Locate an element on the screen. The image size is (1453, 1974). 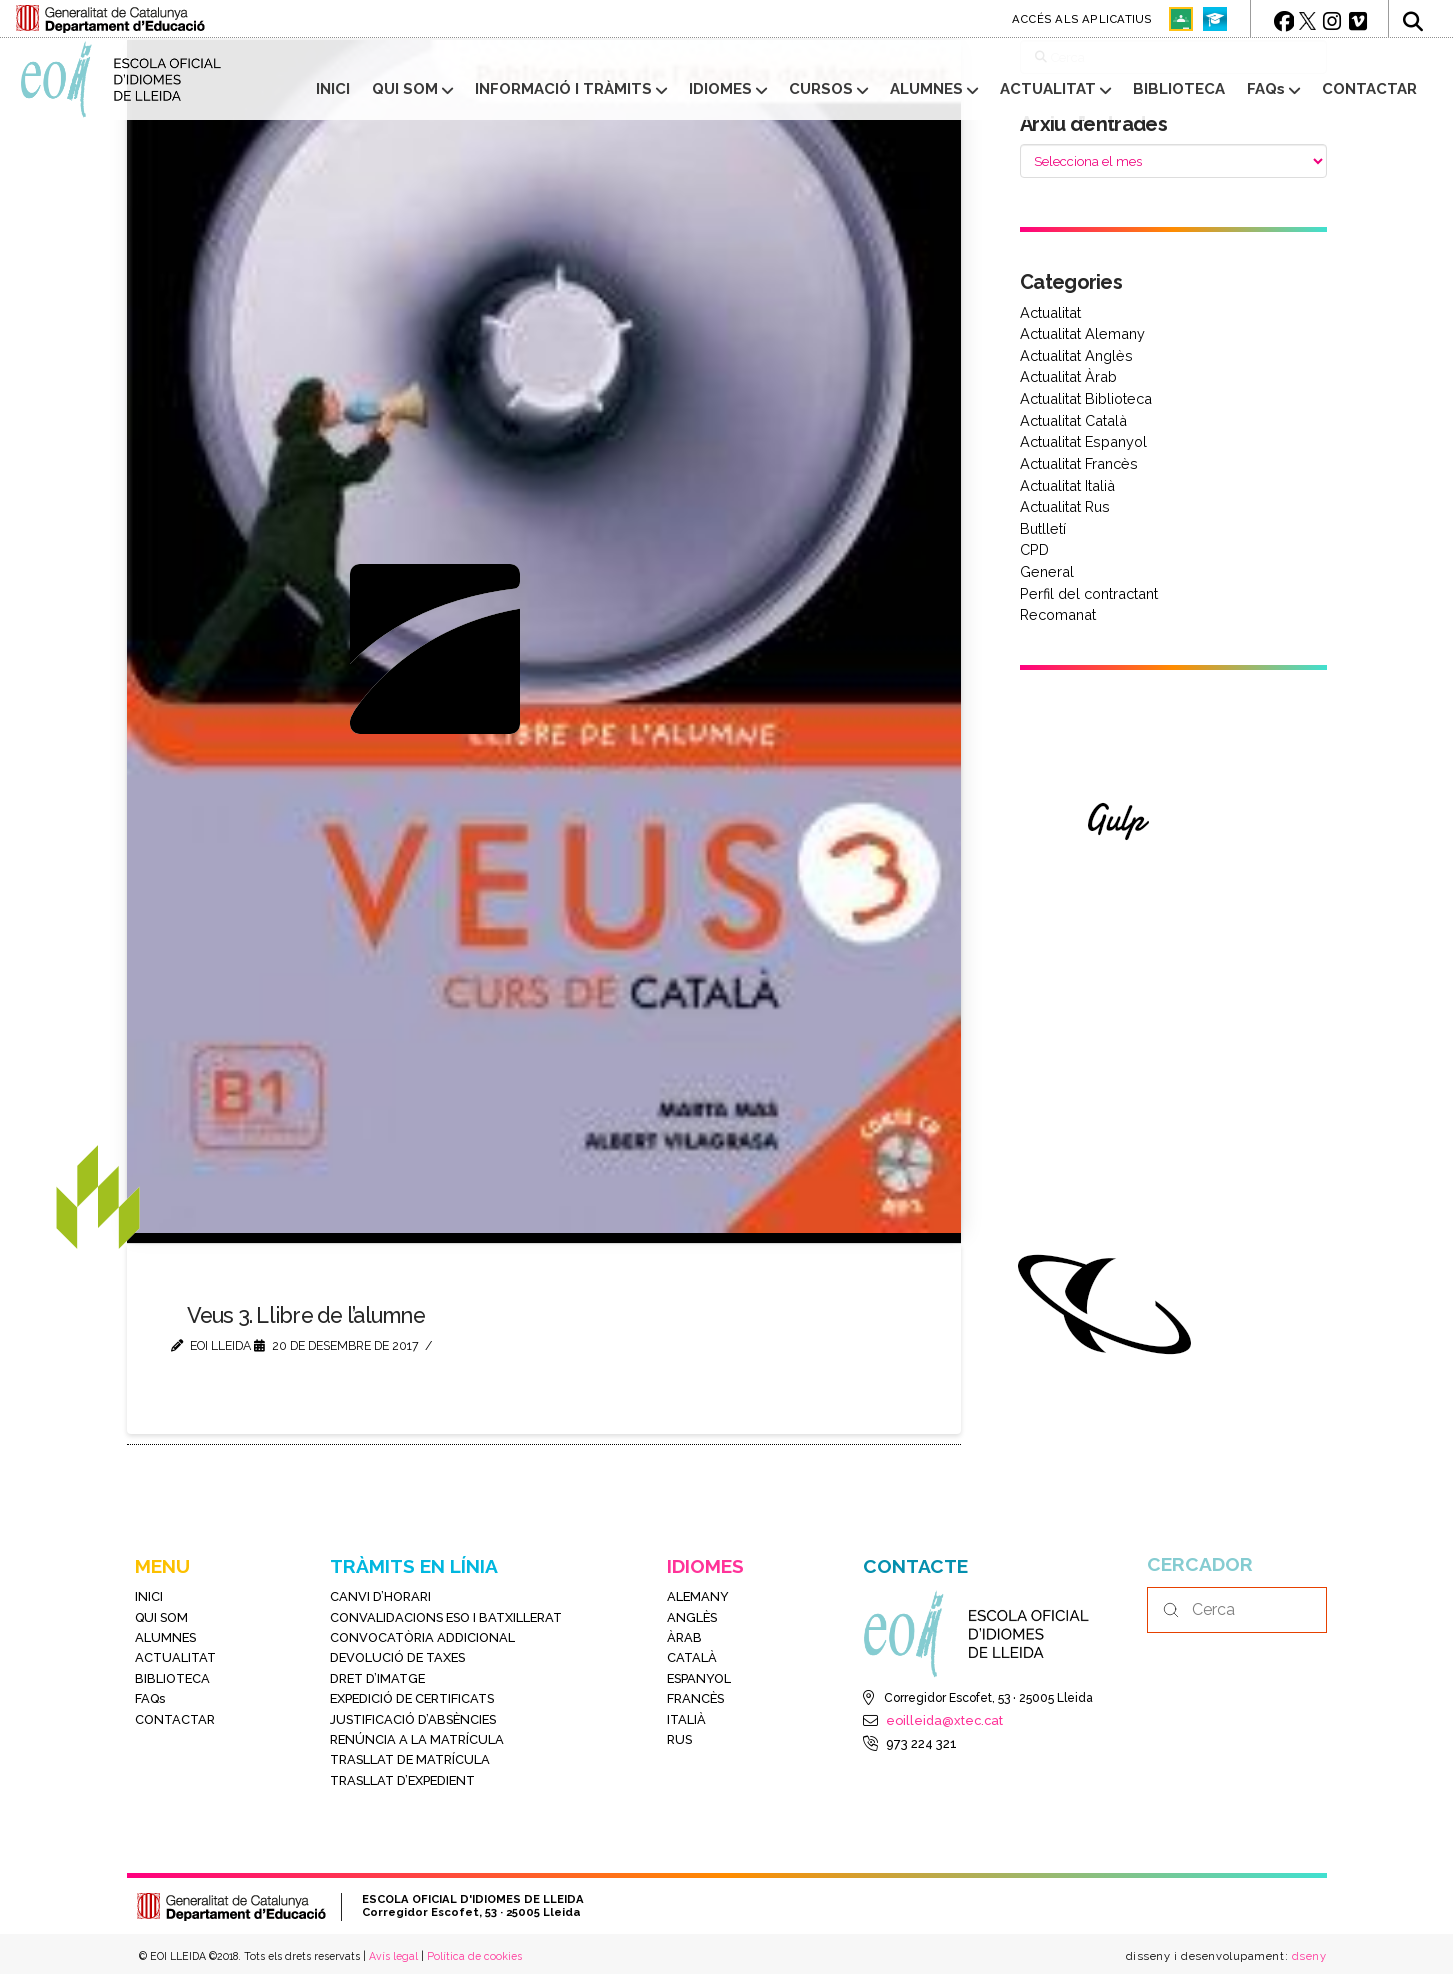
lit web components library logo is located at coordinates (98, 1197).